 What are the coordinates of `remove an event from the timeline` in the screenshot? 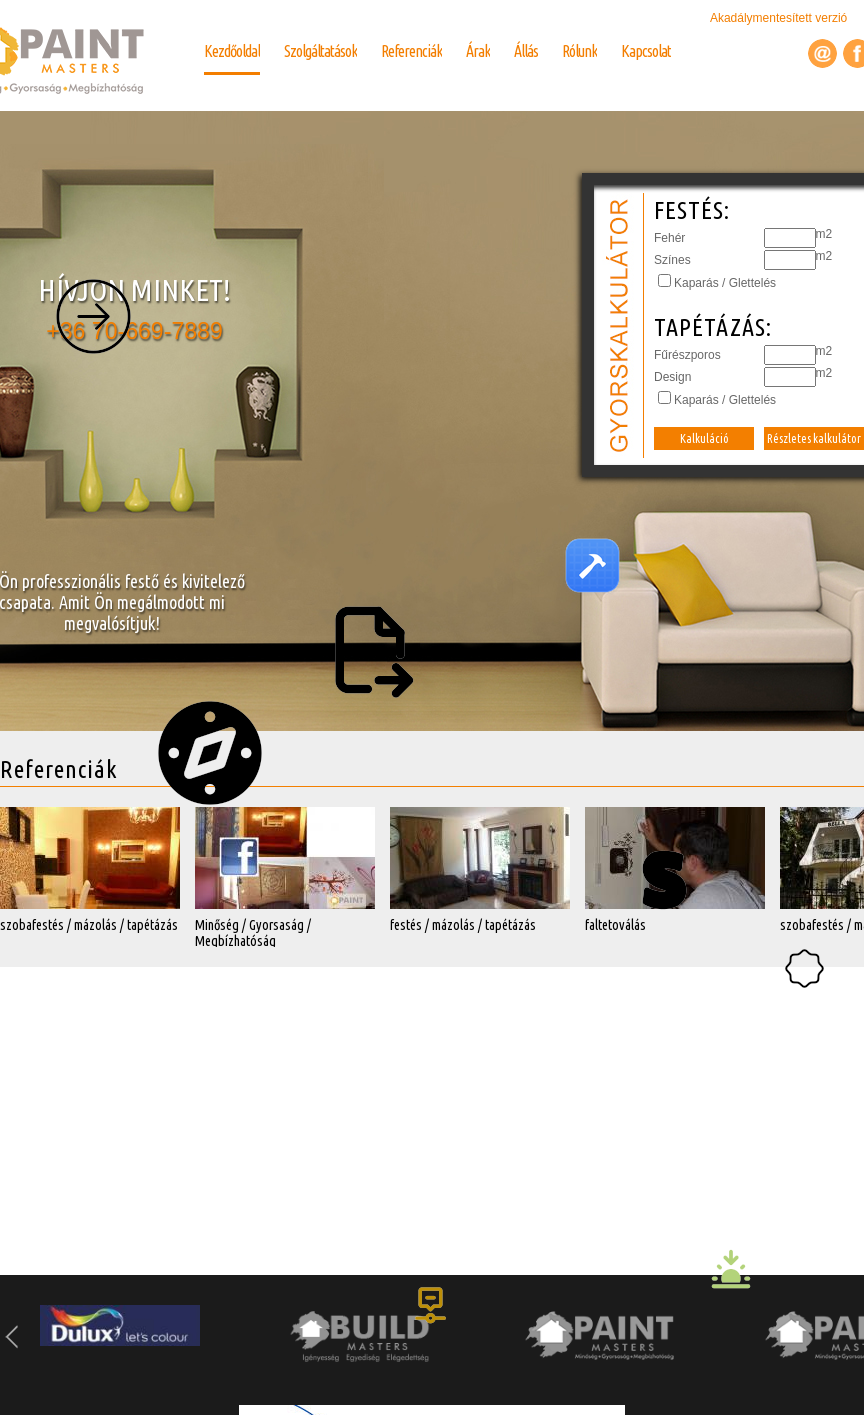 It's located at (430, 1304).